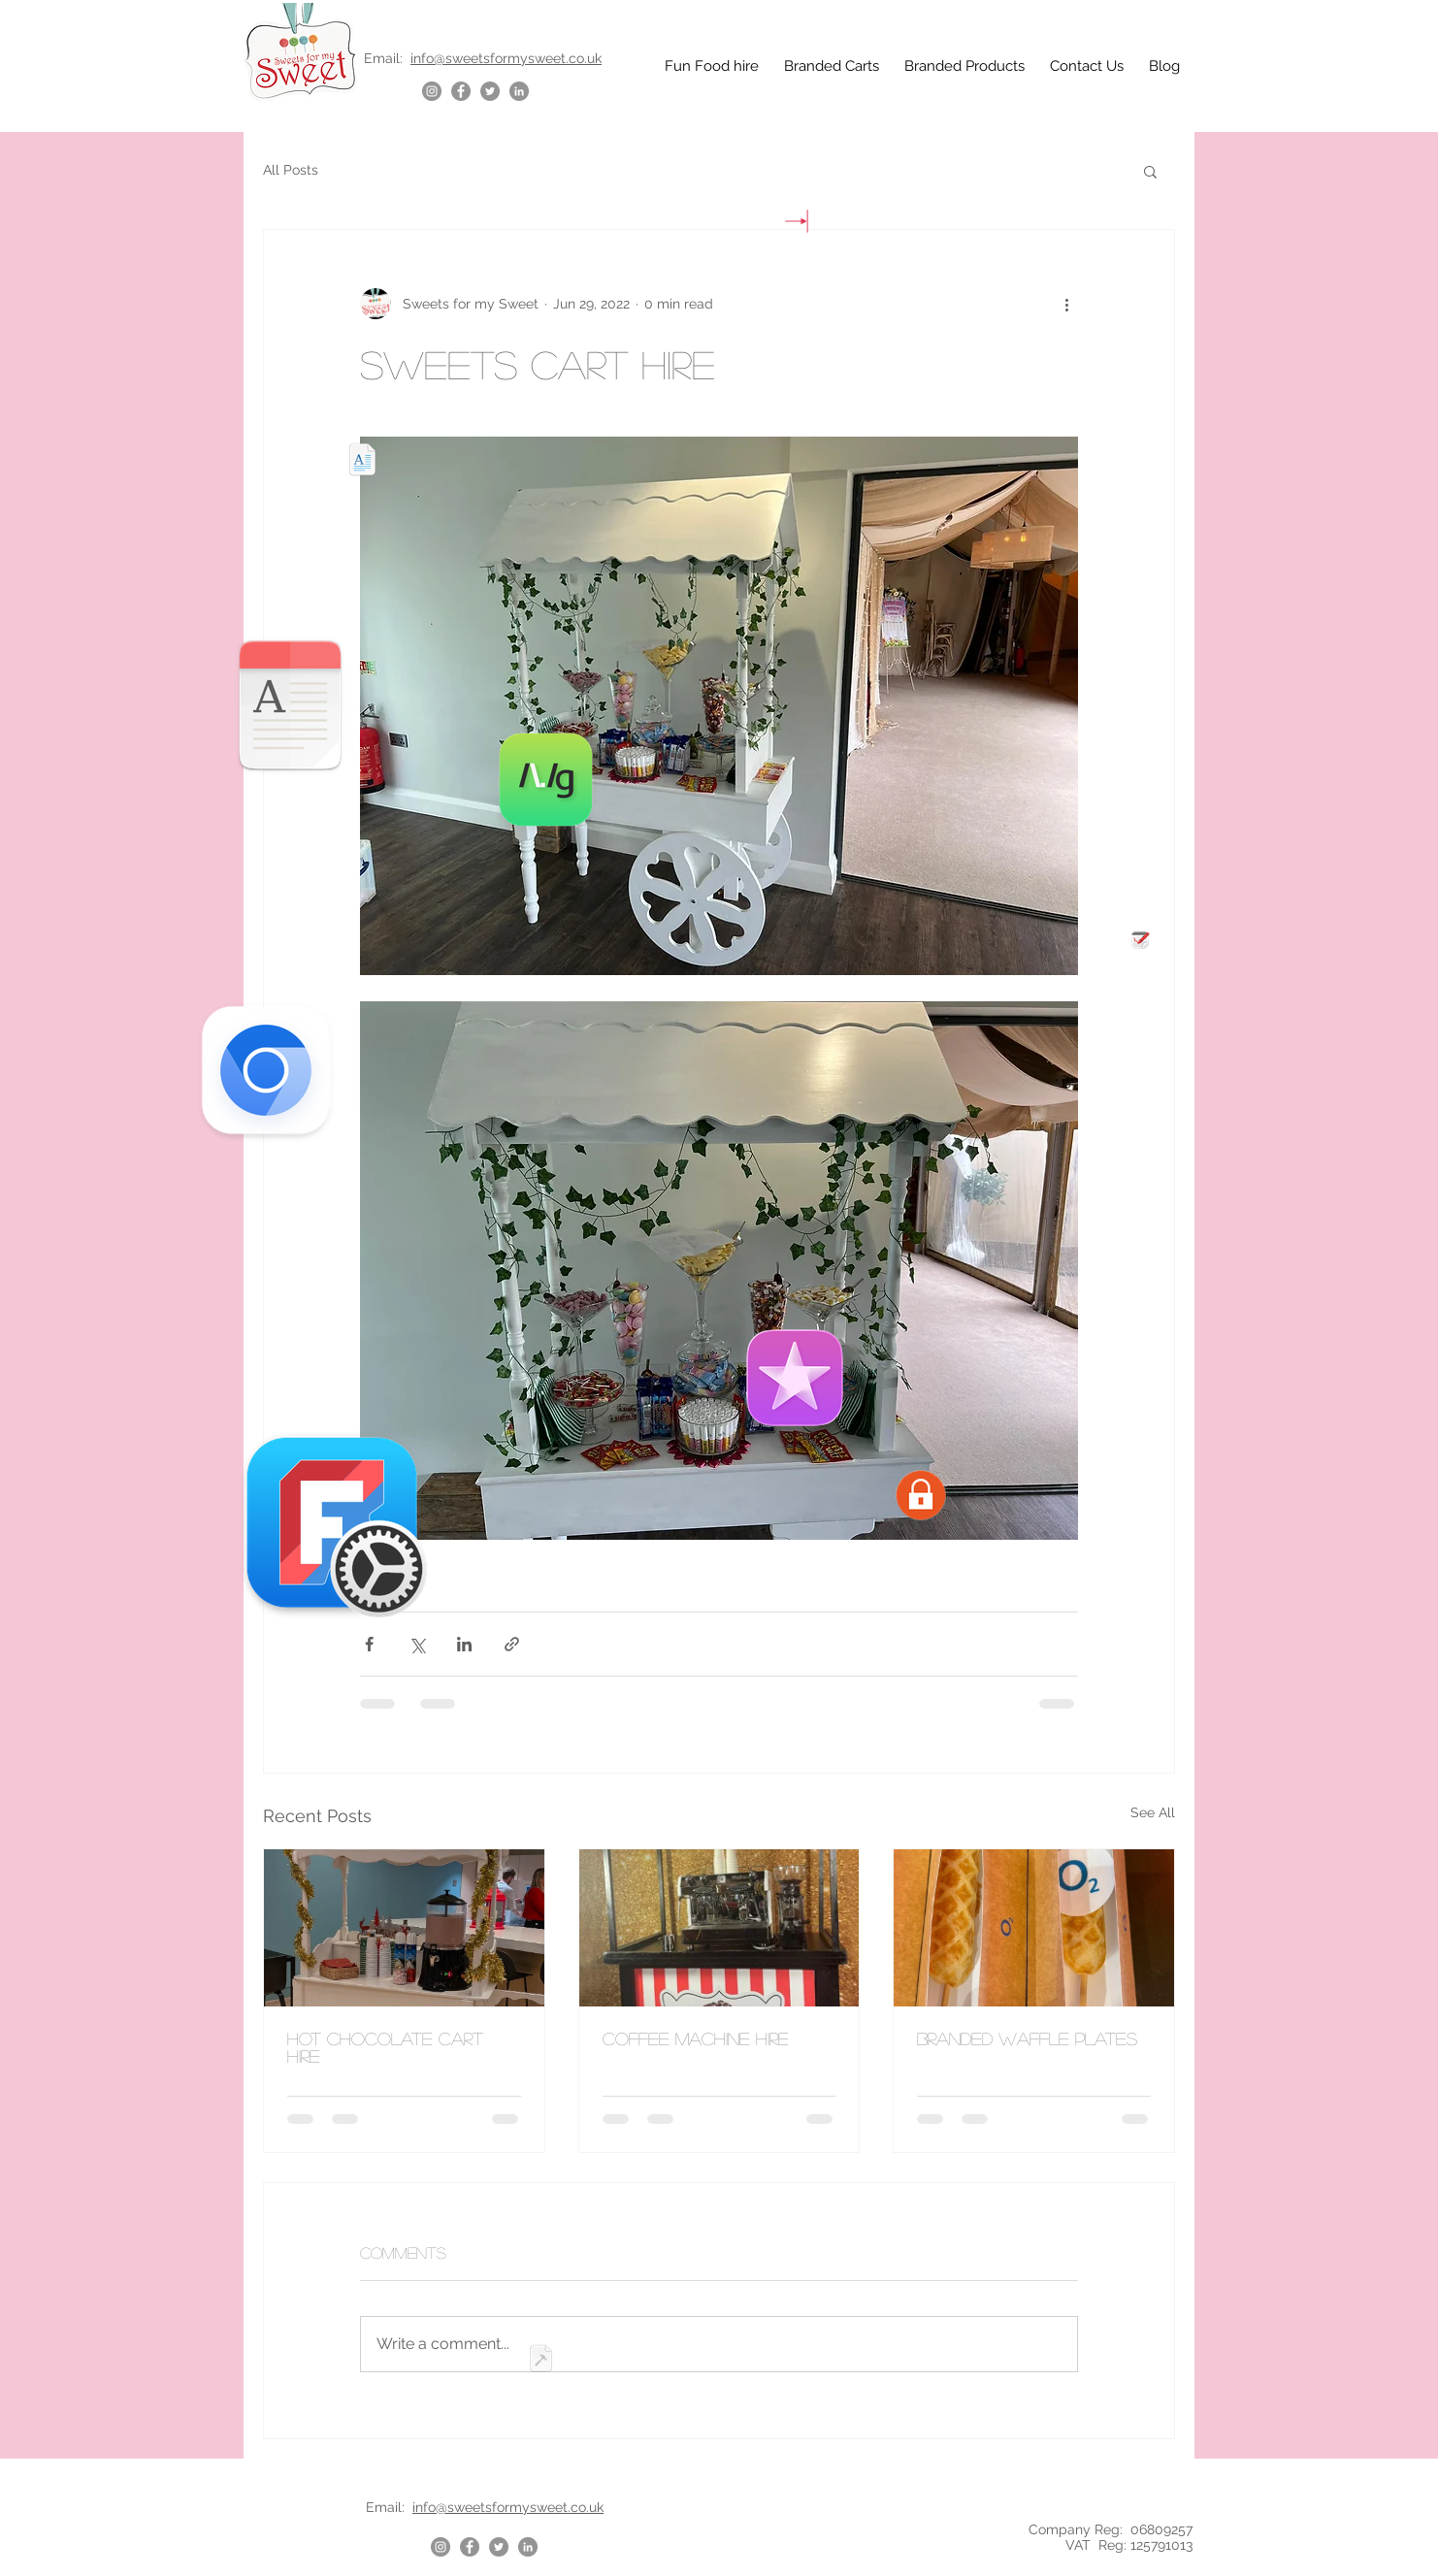 The height and width of the screenshot is (2576, 1438). Describe the element at coordinates (921, 1495) in the screenshot. I see `indicates a file or folder is read-only` at that location.